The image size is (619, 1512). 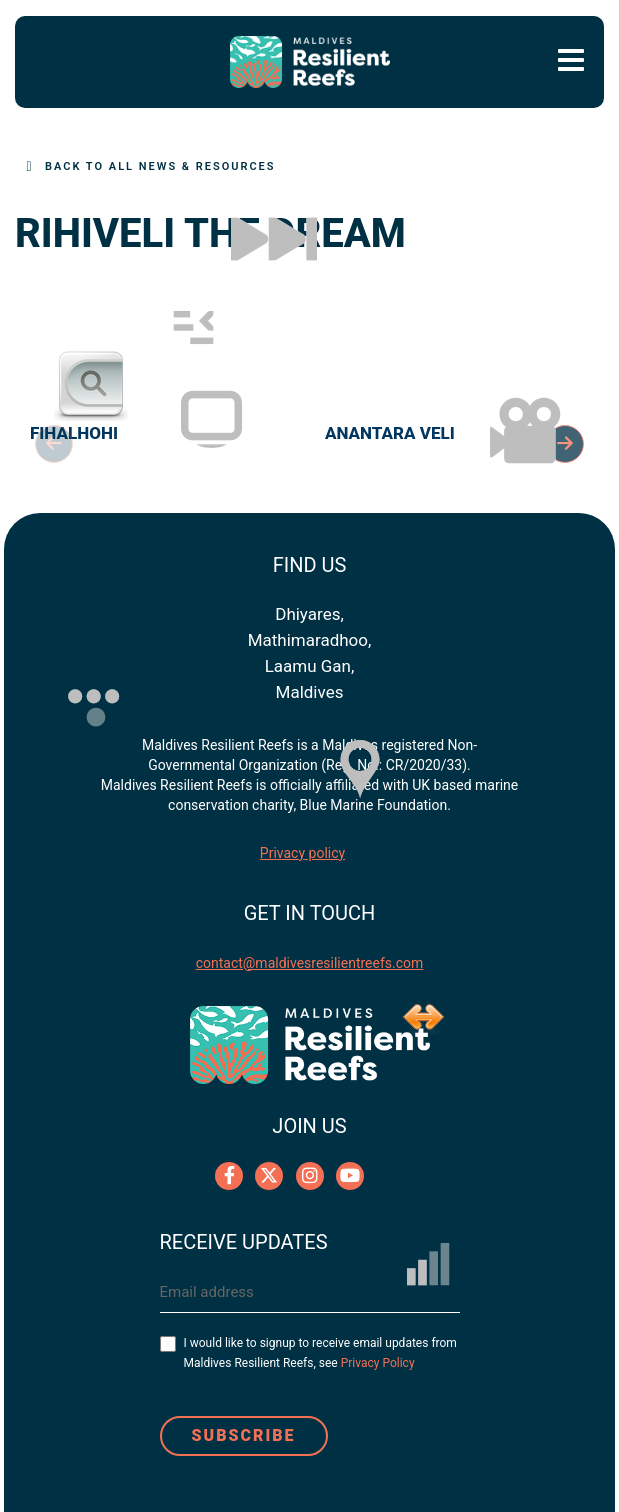 What do you see at coordinates (360, 771) in the screenshot?
I see `mark or save a location on the map` at bounding box center [360, 771].